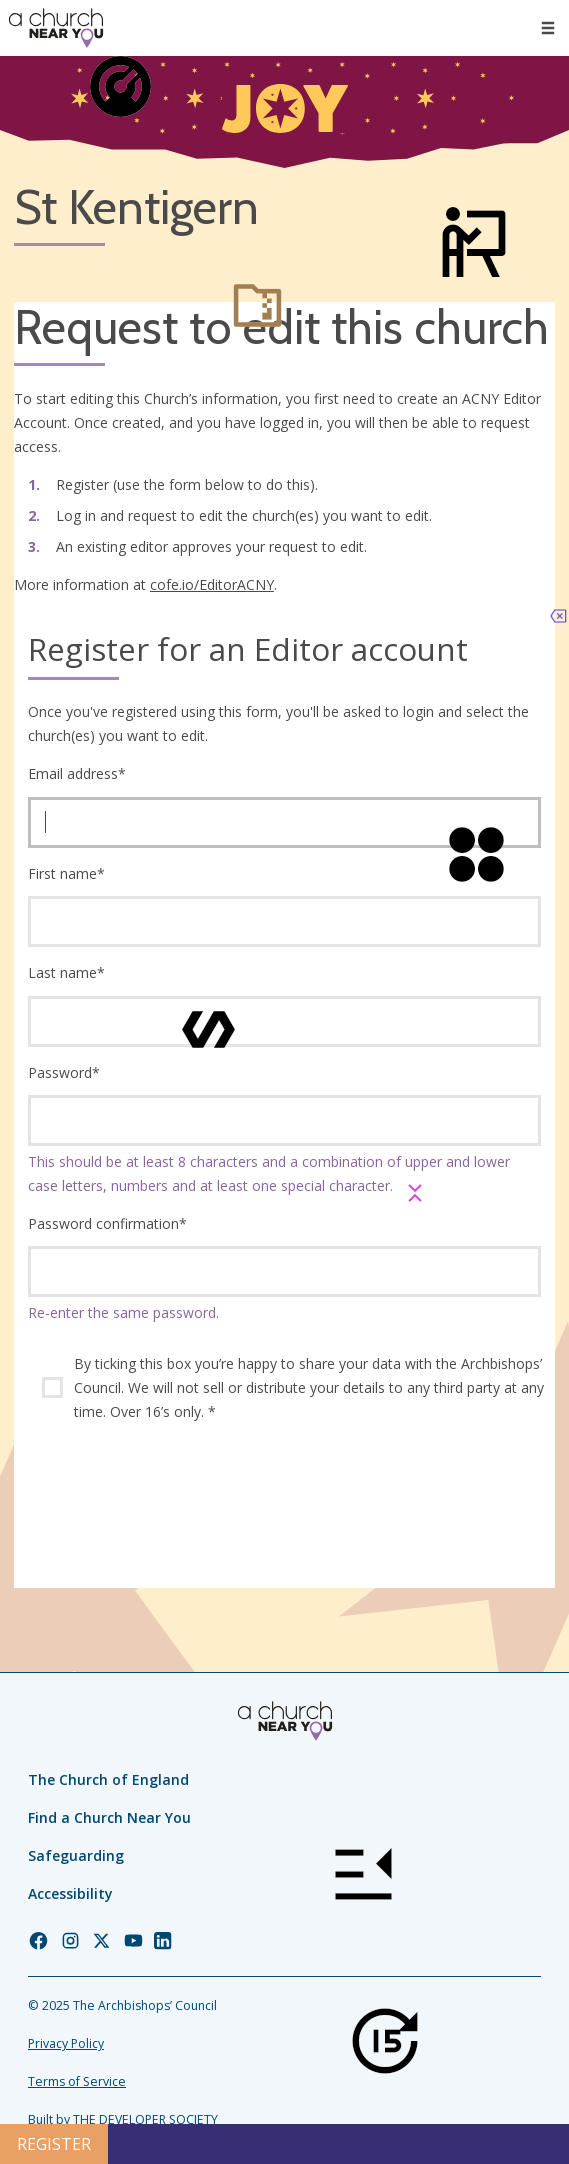  Describe the element at coordinates (363, 1874) in the screenshot. I see `collapse or hide the sidebar menu` at that location.